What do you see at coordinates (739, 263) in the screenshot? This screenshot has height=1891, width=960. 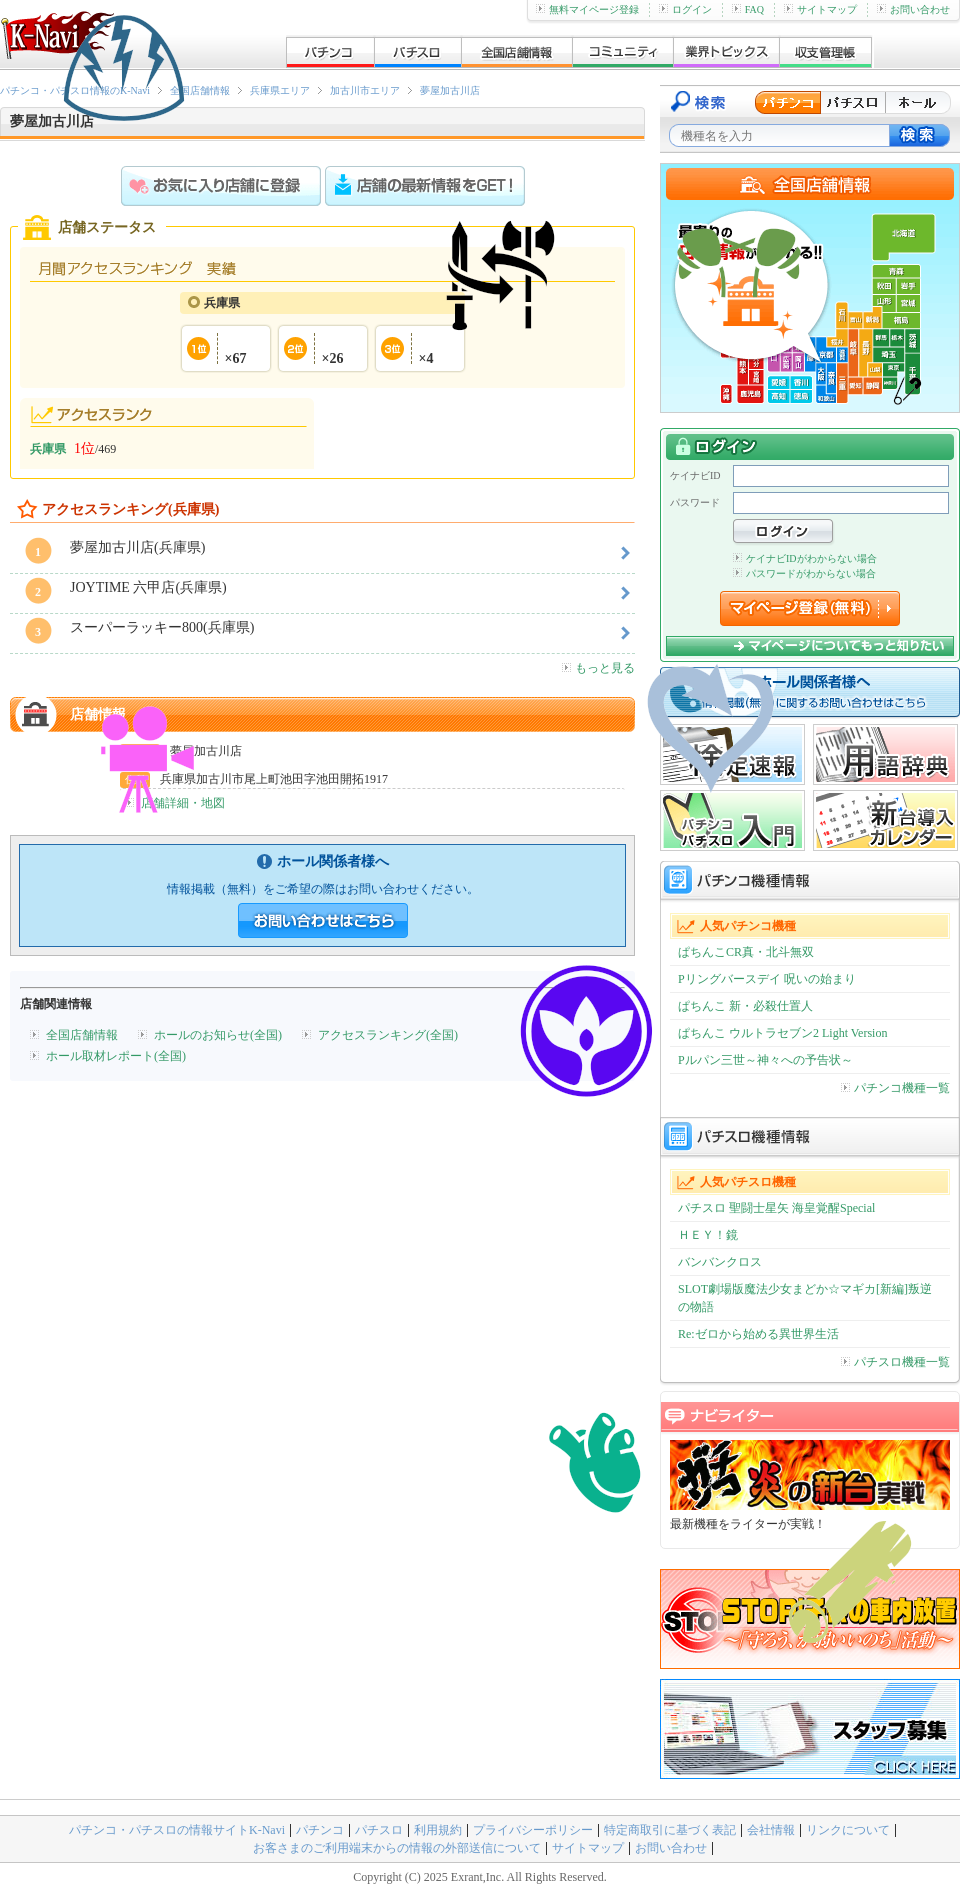 I see `equip shoulder armor to your character` at bounding box center [739, 263].